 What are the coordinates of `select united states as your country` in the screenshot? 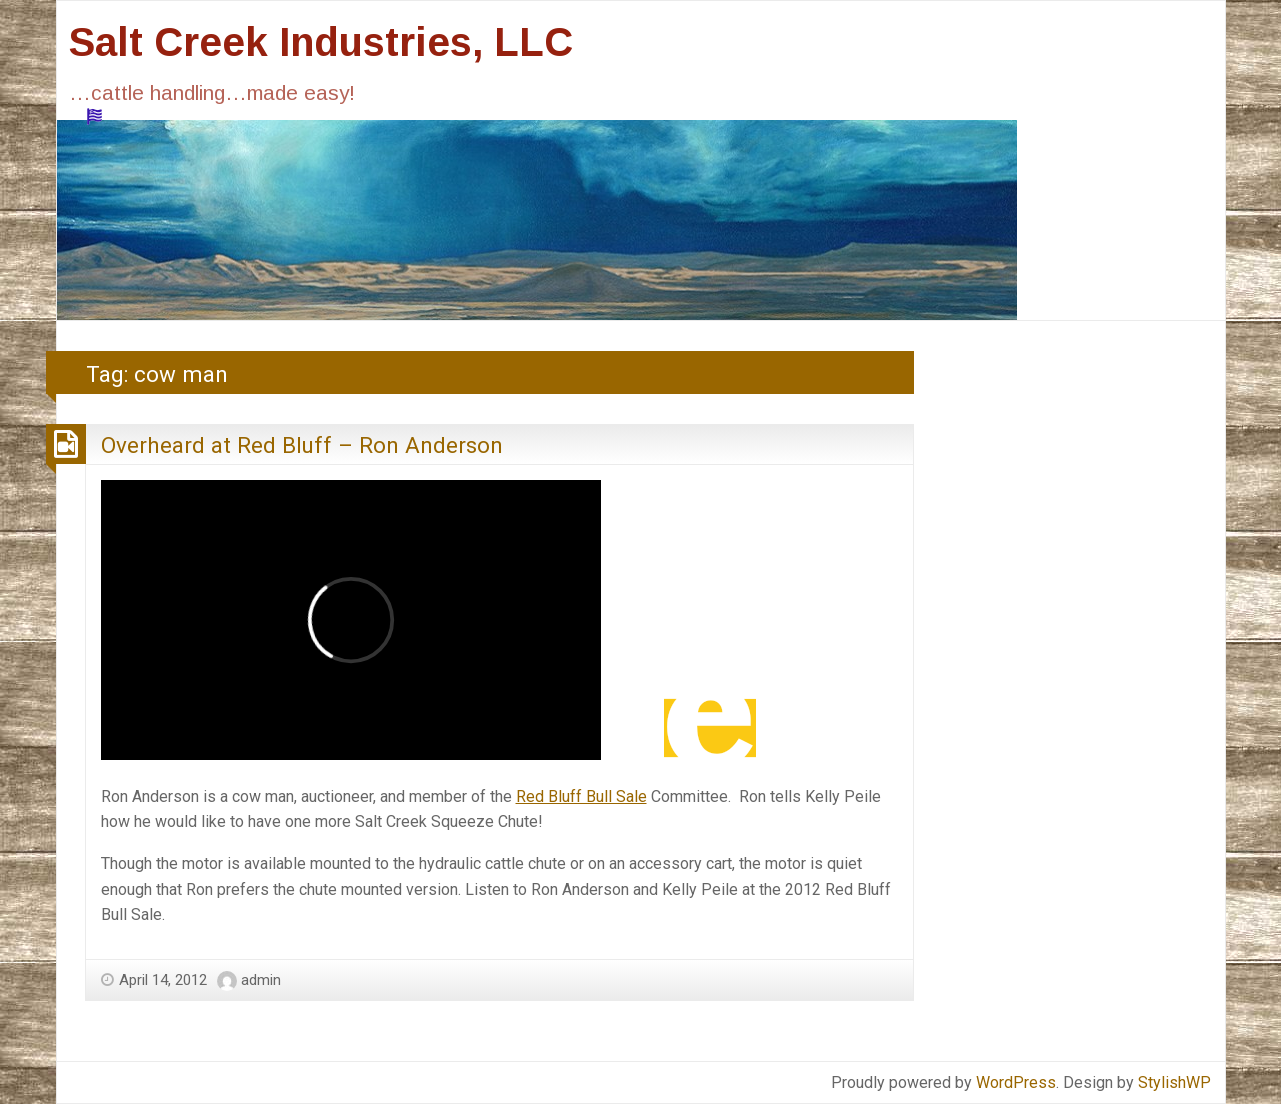 It's located at (94, 116).